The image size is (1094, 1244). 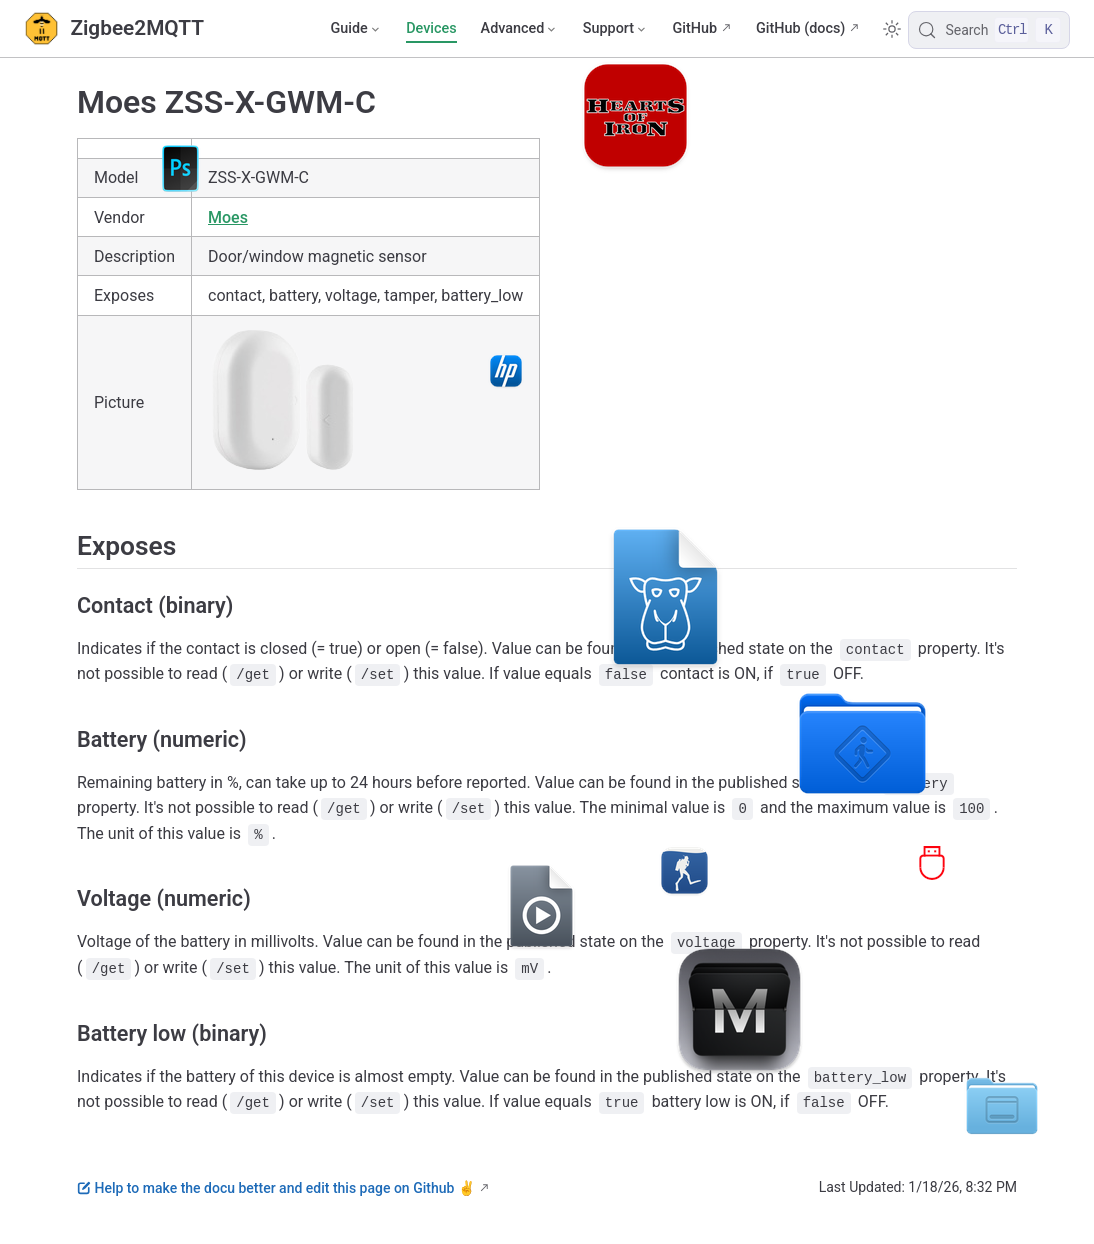 What do you see at coordinates (862, 743) in the screenshot?
I see `access your public folder` at bounding box center [862, 743].